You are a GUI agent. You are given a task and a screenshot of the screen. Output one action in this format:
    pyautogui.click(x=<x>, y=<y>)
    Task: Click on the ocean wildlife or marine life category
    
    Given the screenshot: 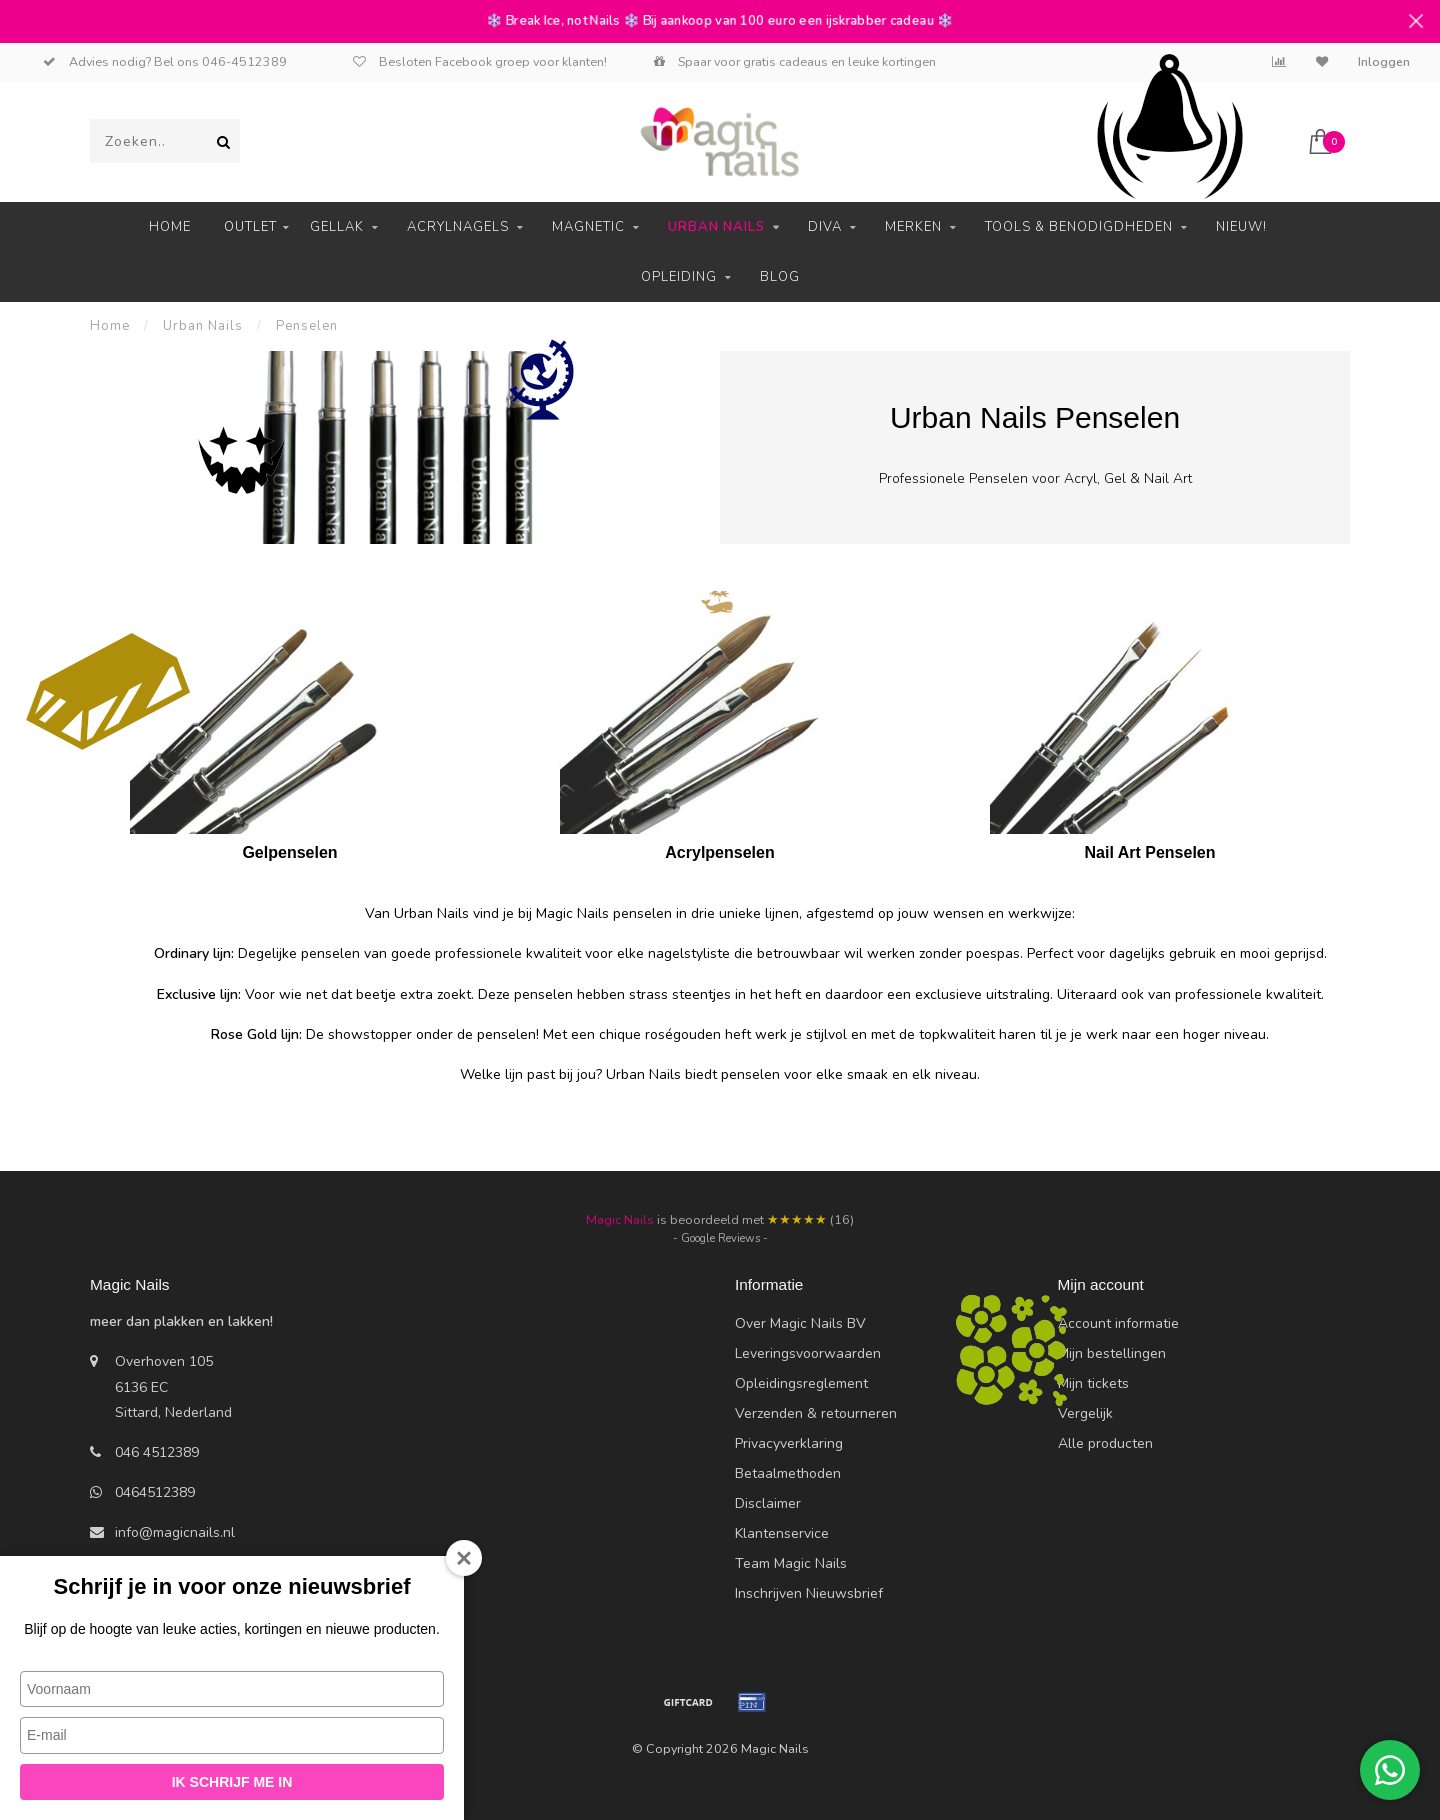 What is the action you would take?
    pyautogui.click(x=717, y=602)
    